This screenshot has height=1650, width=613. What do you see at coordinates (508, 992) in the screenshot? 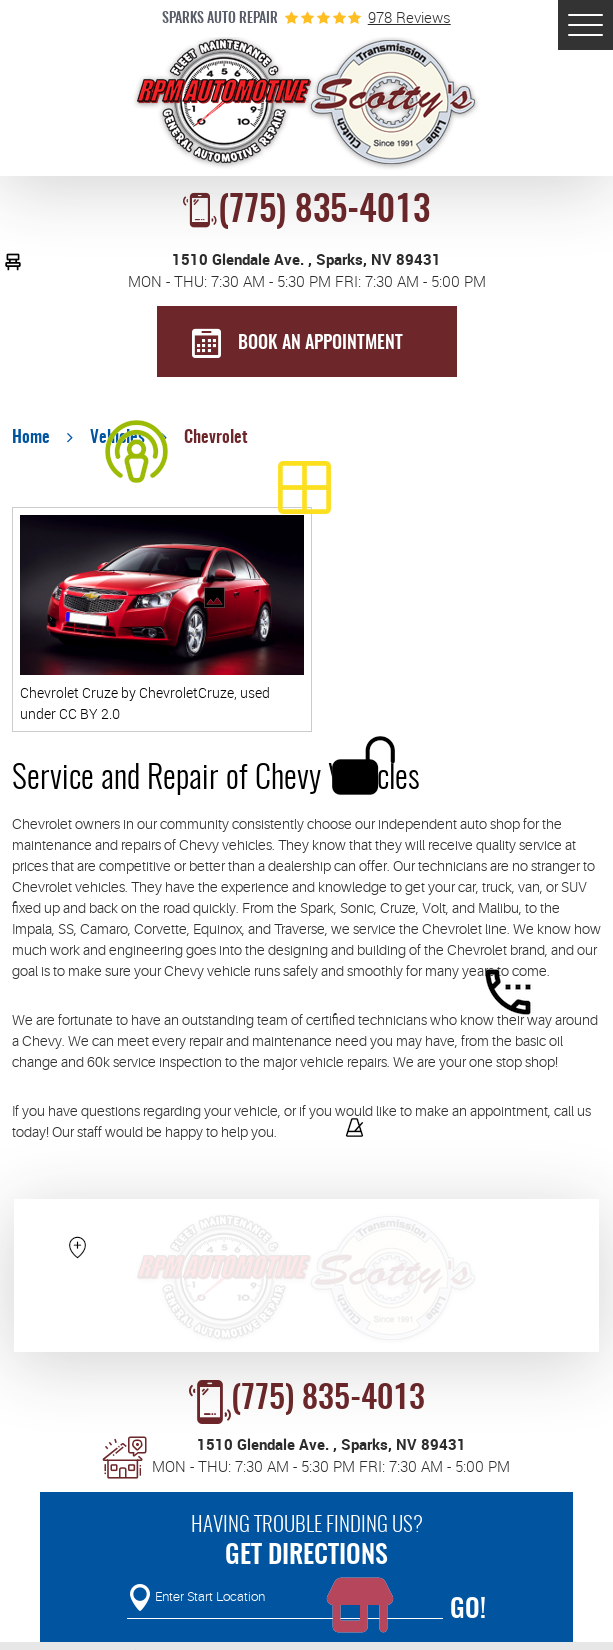
I see `access phone or call settings` at bounding box center [508, 992].